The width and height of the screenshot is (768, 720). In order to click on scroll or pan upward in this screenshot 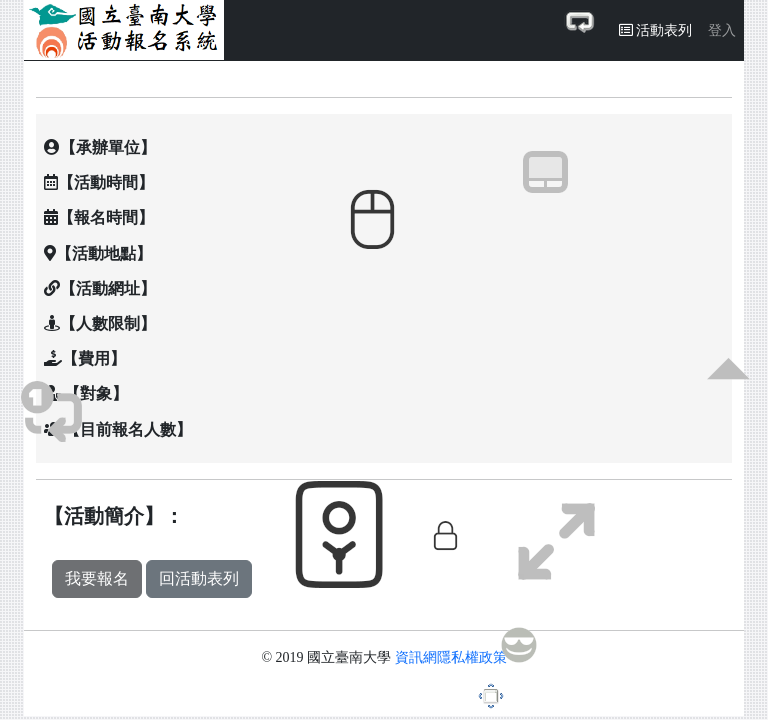, I will do `click(728, 370)`.